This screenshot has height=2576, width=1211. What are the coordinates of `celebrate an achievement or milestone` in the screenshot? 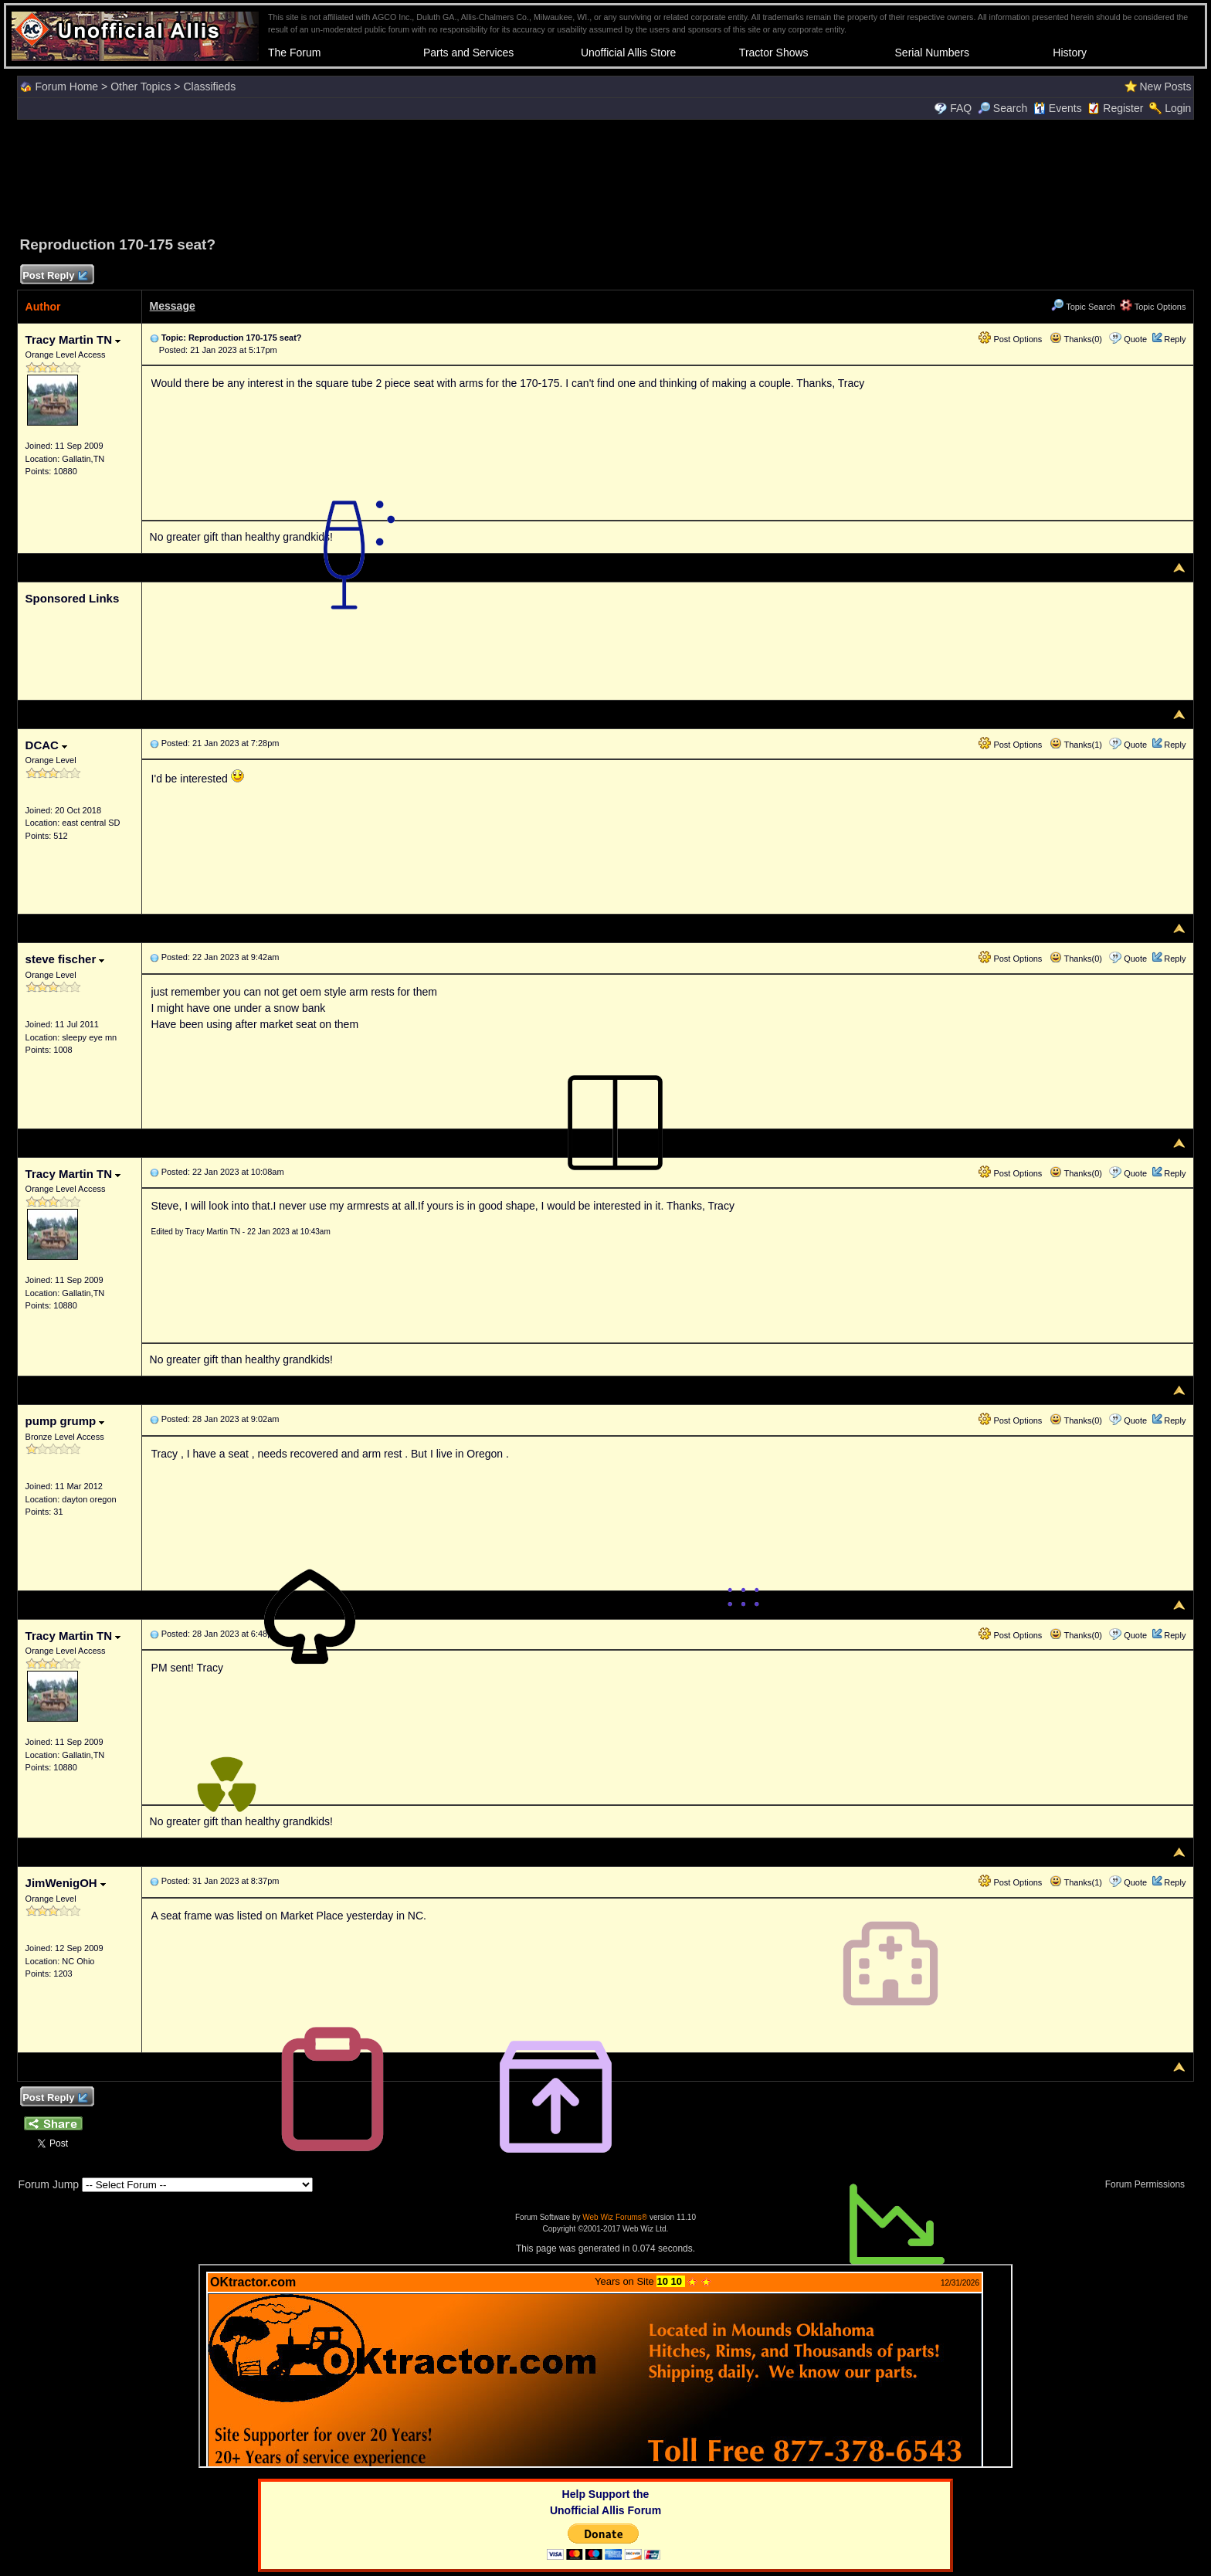 It's located at (348, 555).